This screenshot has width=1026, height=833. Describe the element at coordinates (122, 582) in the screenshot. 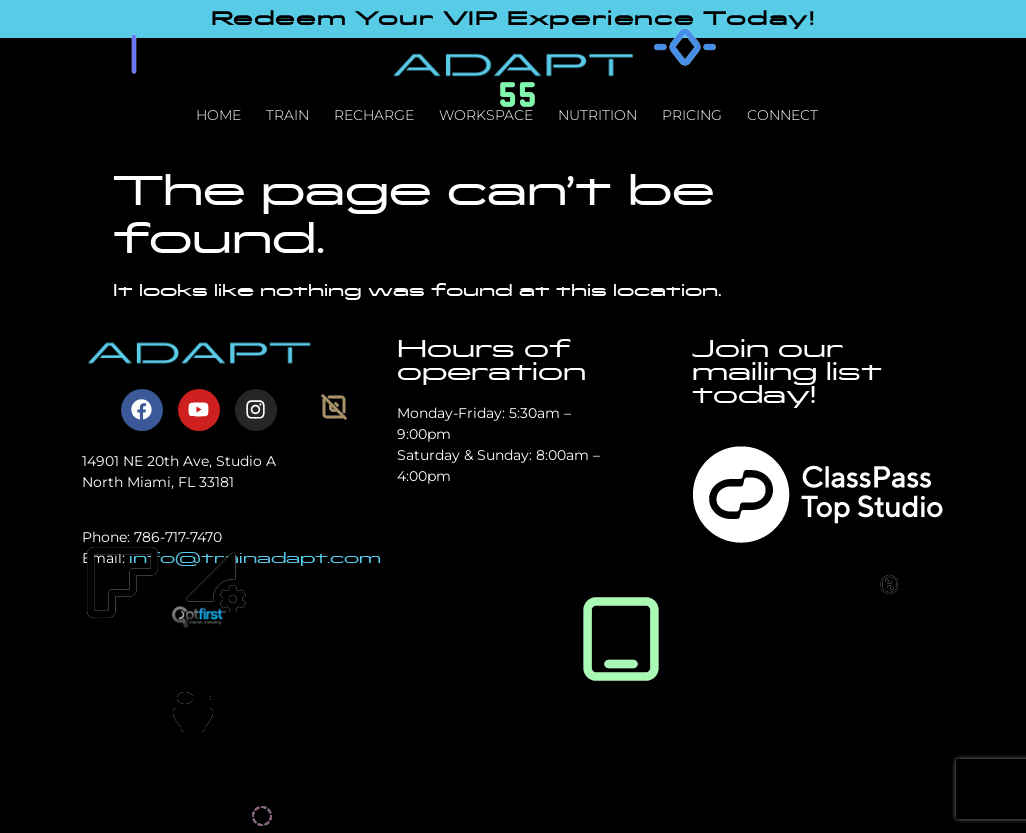

I see `open Flipboard app` at that location.